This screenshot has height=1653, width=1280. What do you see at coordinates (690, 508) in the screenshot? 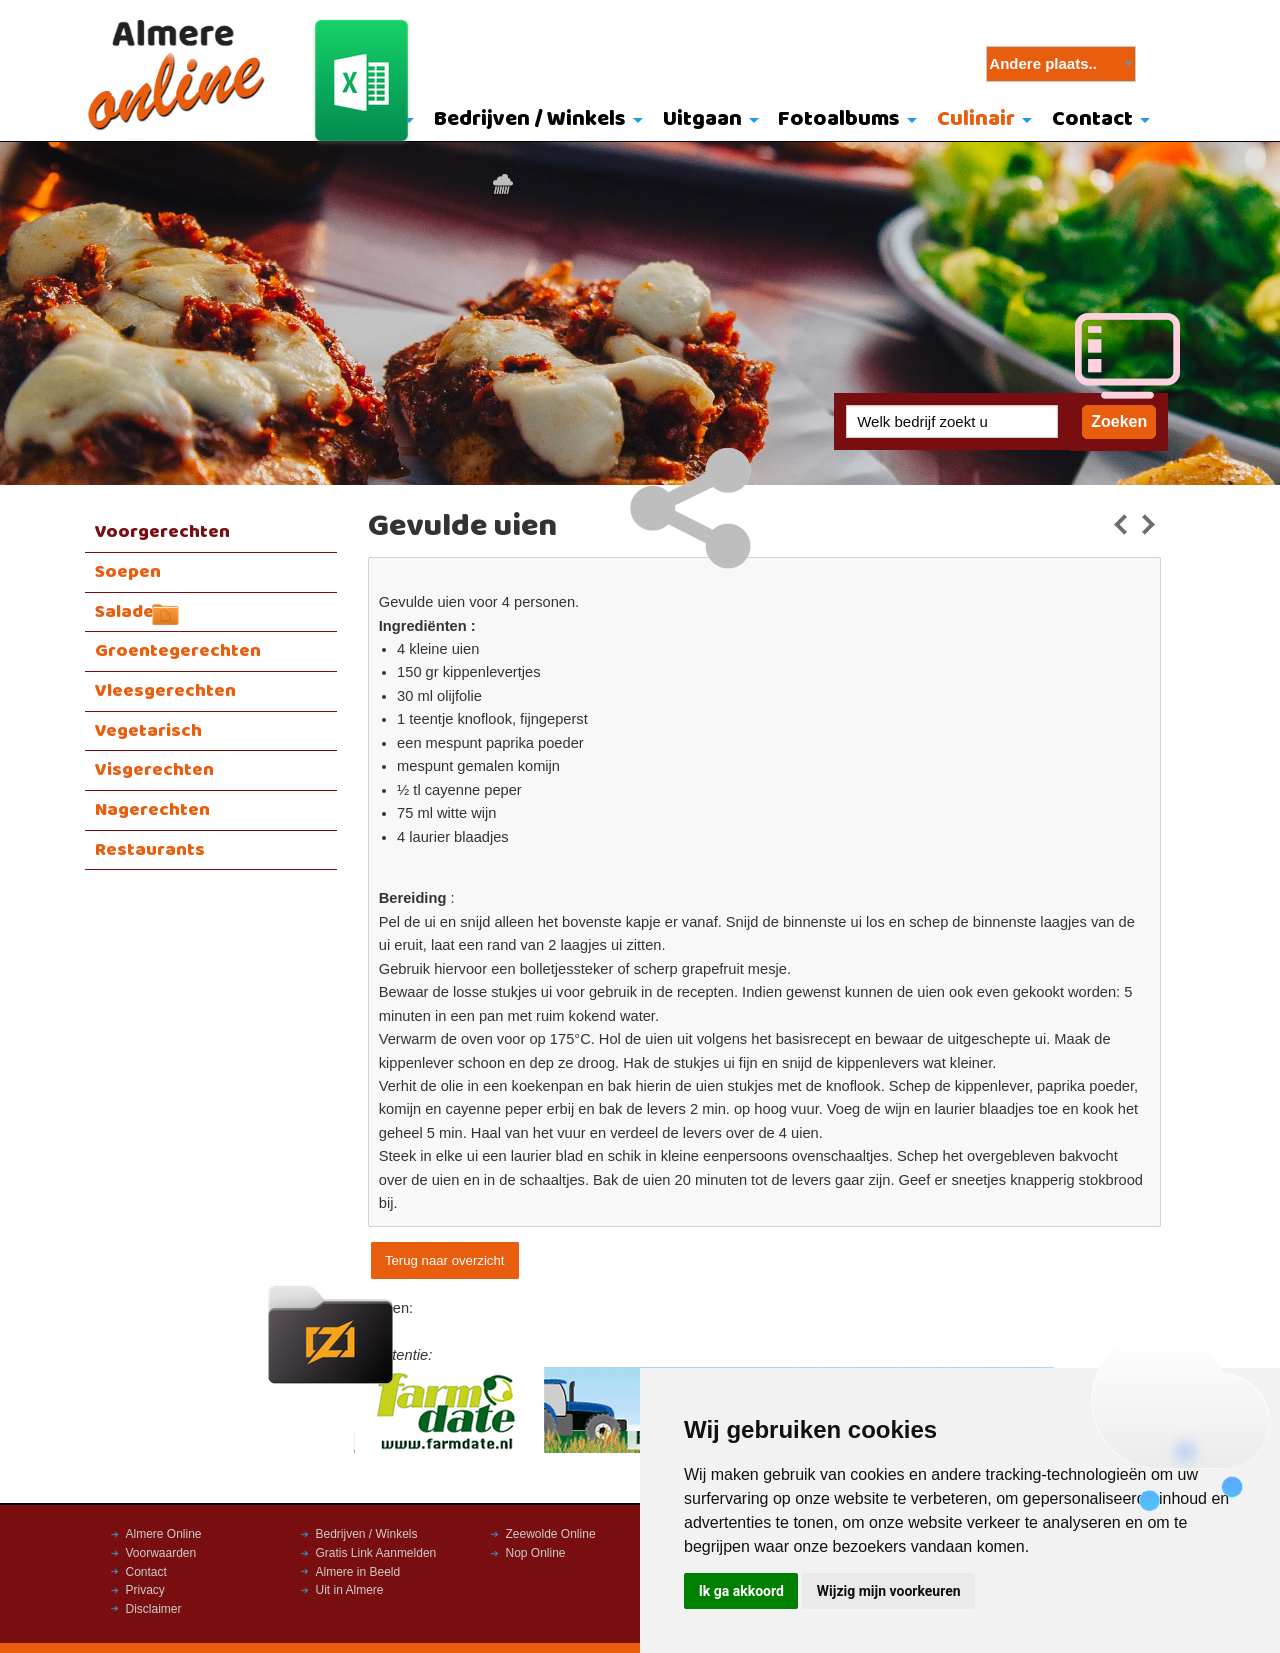
I see `share this item with others` at bounding box center [690, 508].